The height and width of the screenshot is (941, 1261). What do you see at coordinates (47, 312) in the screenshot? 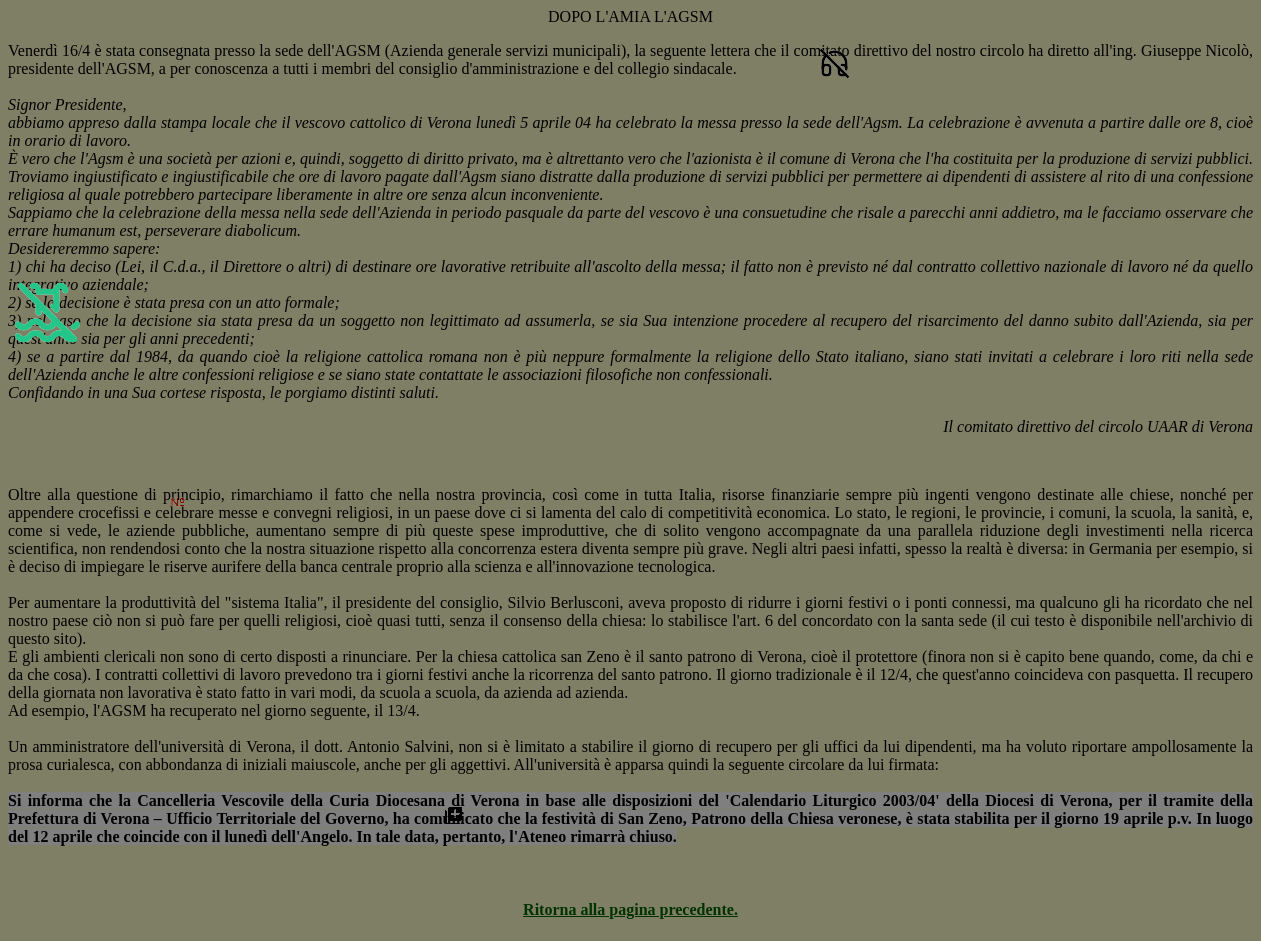
I see `pool closed or unavailable` at bounding box center [47, 312].